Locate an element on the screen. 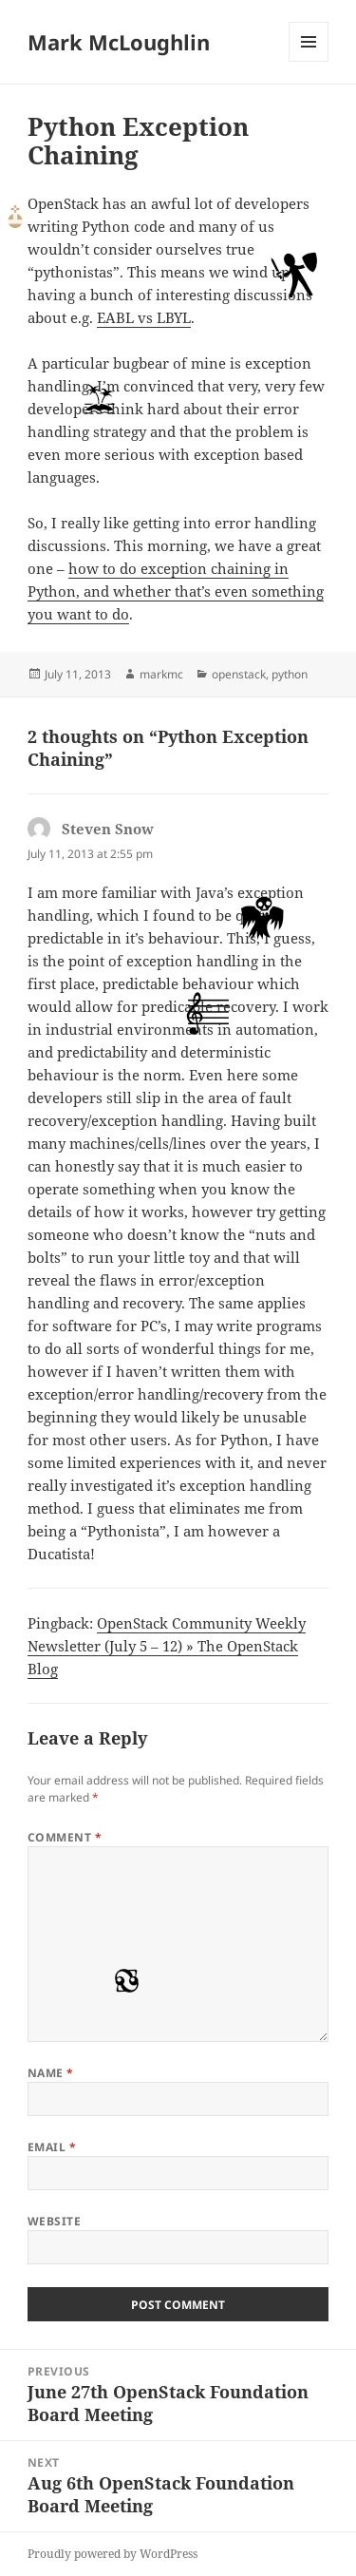 Image resolution: width=356 pixels, height=2576 pixels. holy hand grenade item or power-up in a game is located at coordinates (15, 217).